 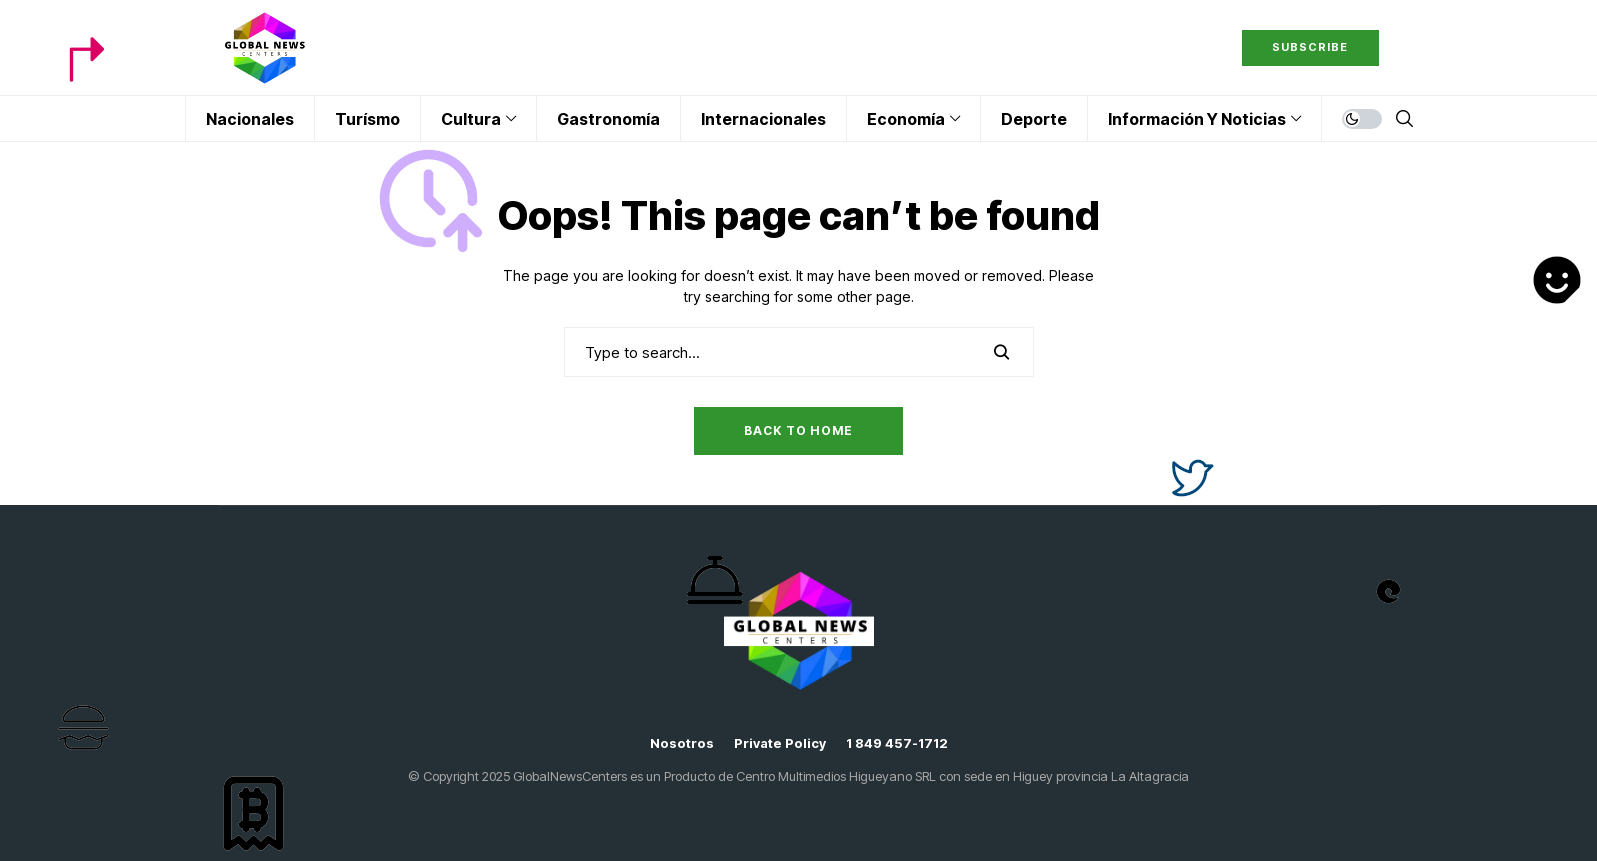 What do you see at coordinates (1388, 591) in the screenshot?
I see `open Microsoft Edge browser` at bounding box center [1388, 591].